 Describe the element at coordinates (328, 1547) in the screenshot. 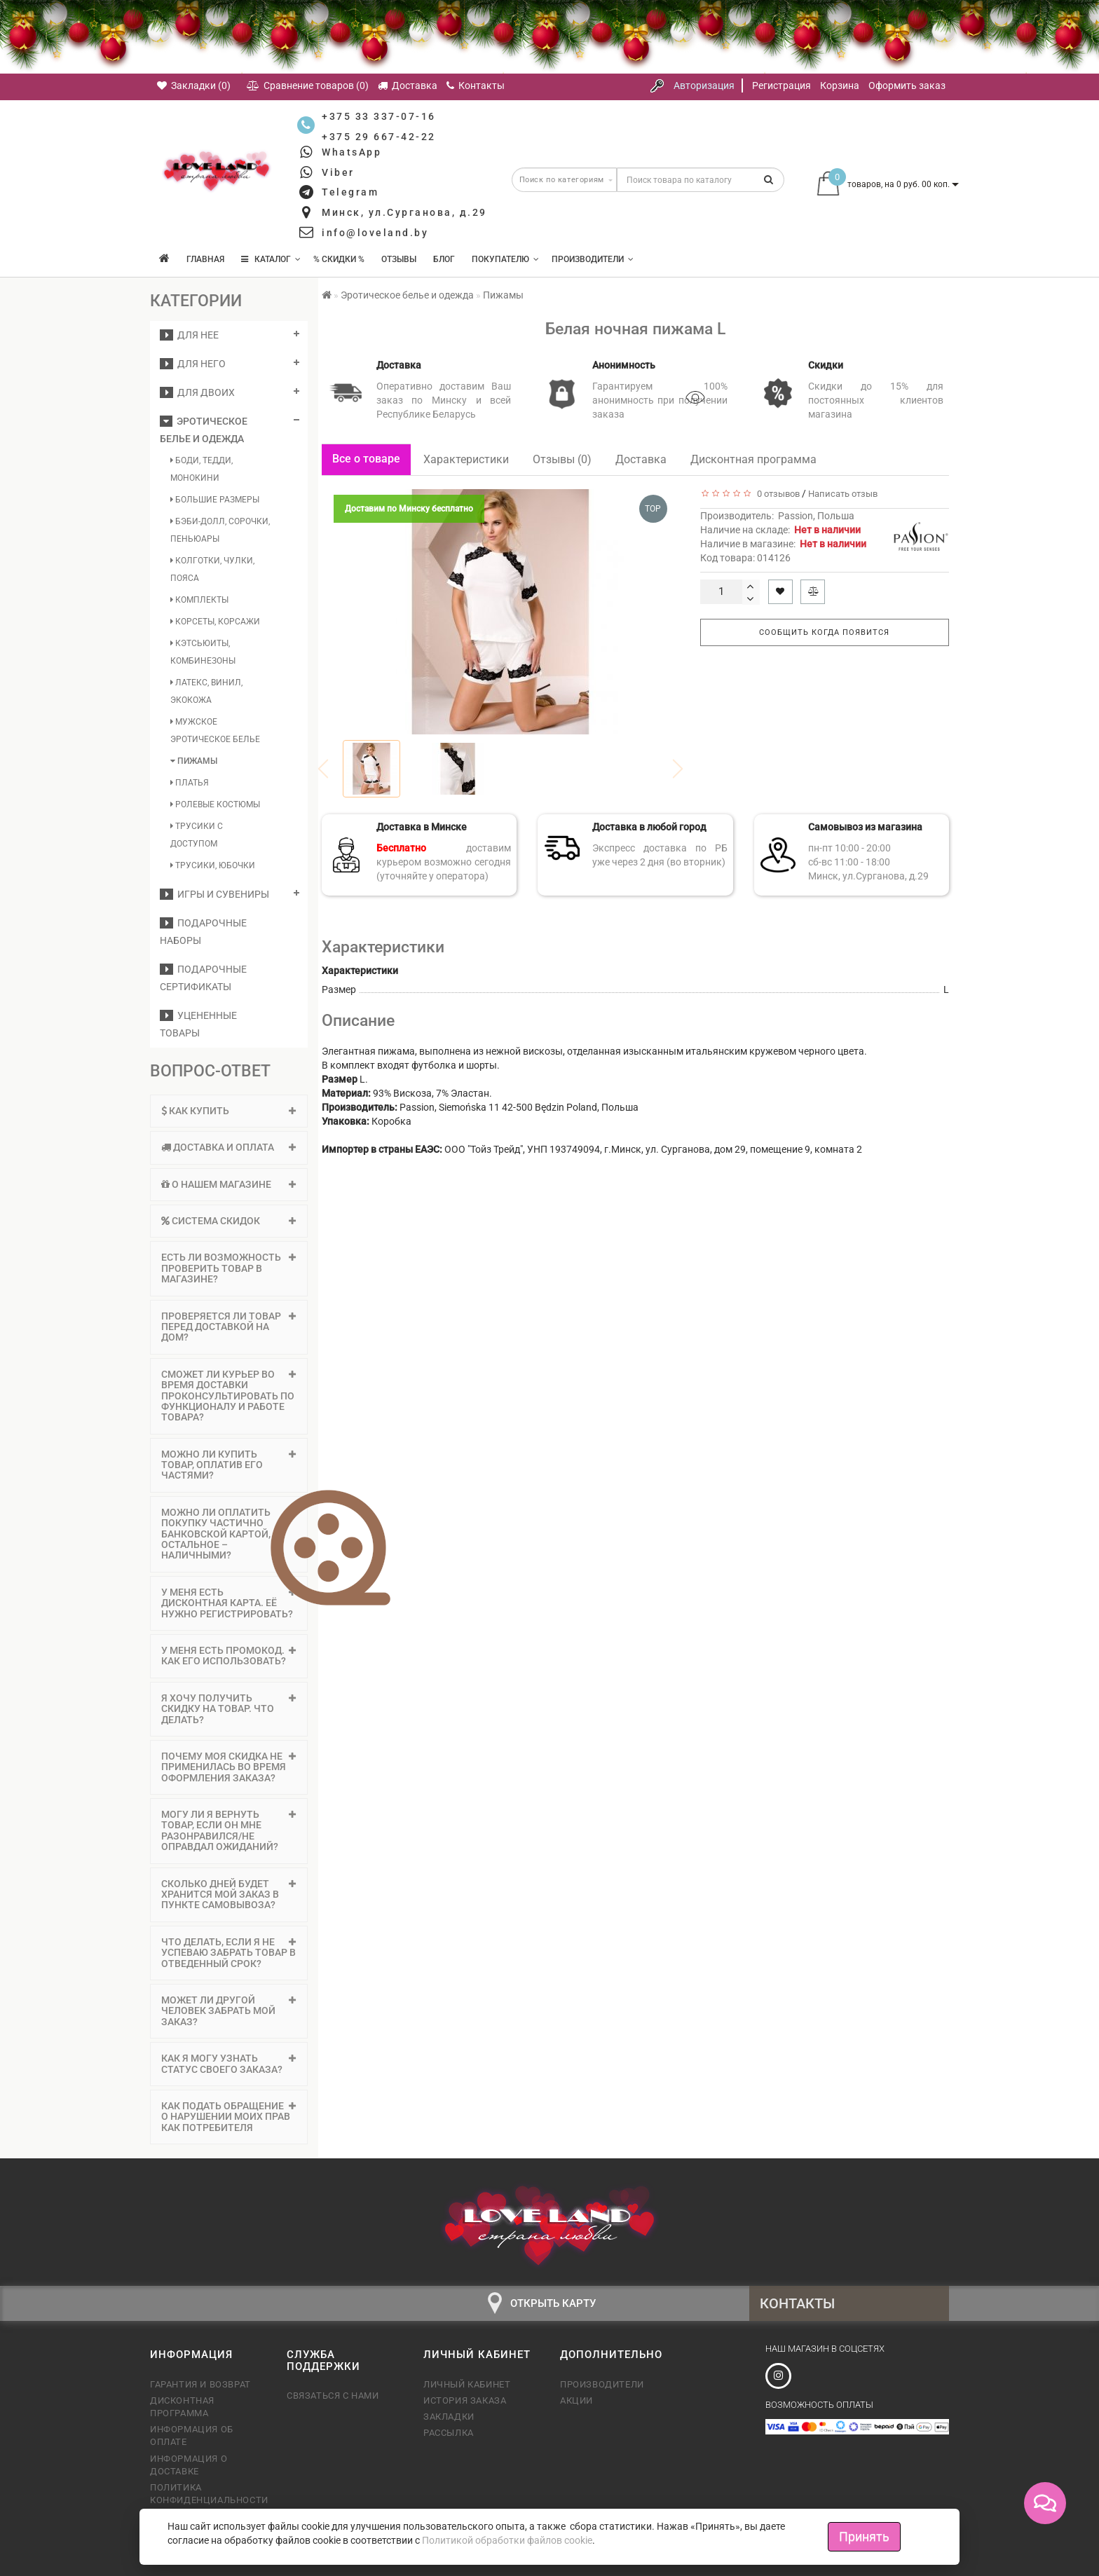

I see `access video or movie library` at that location.